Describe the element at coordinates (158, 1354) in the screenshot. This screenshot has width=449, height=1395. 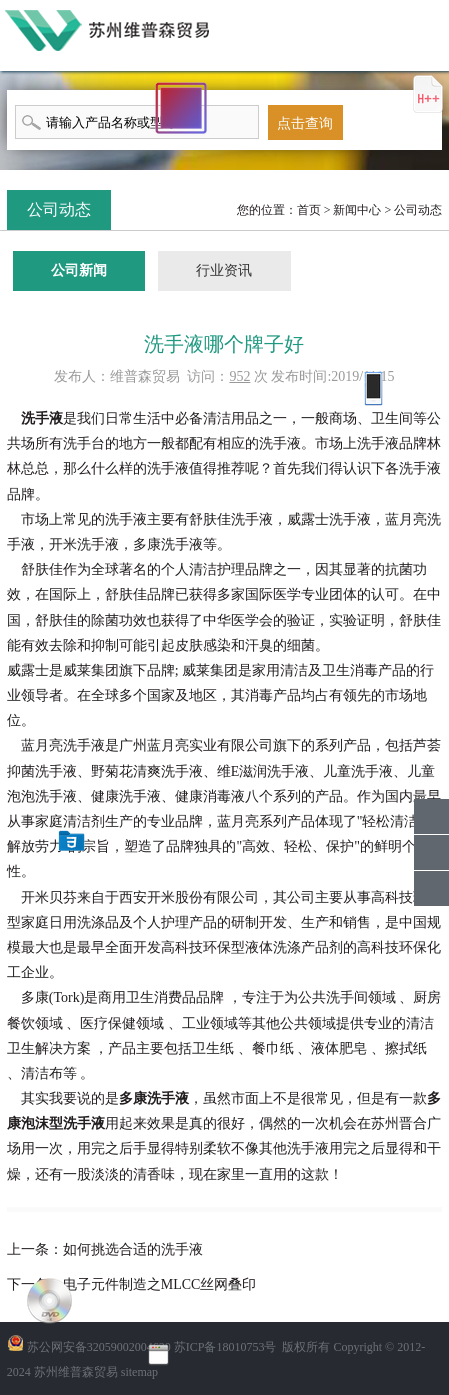
I see `open a new window` at that location.